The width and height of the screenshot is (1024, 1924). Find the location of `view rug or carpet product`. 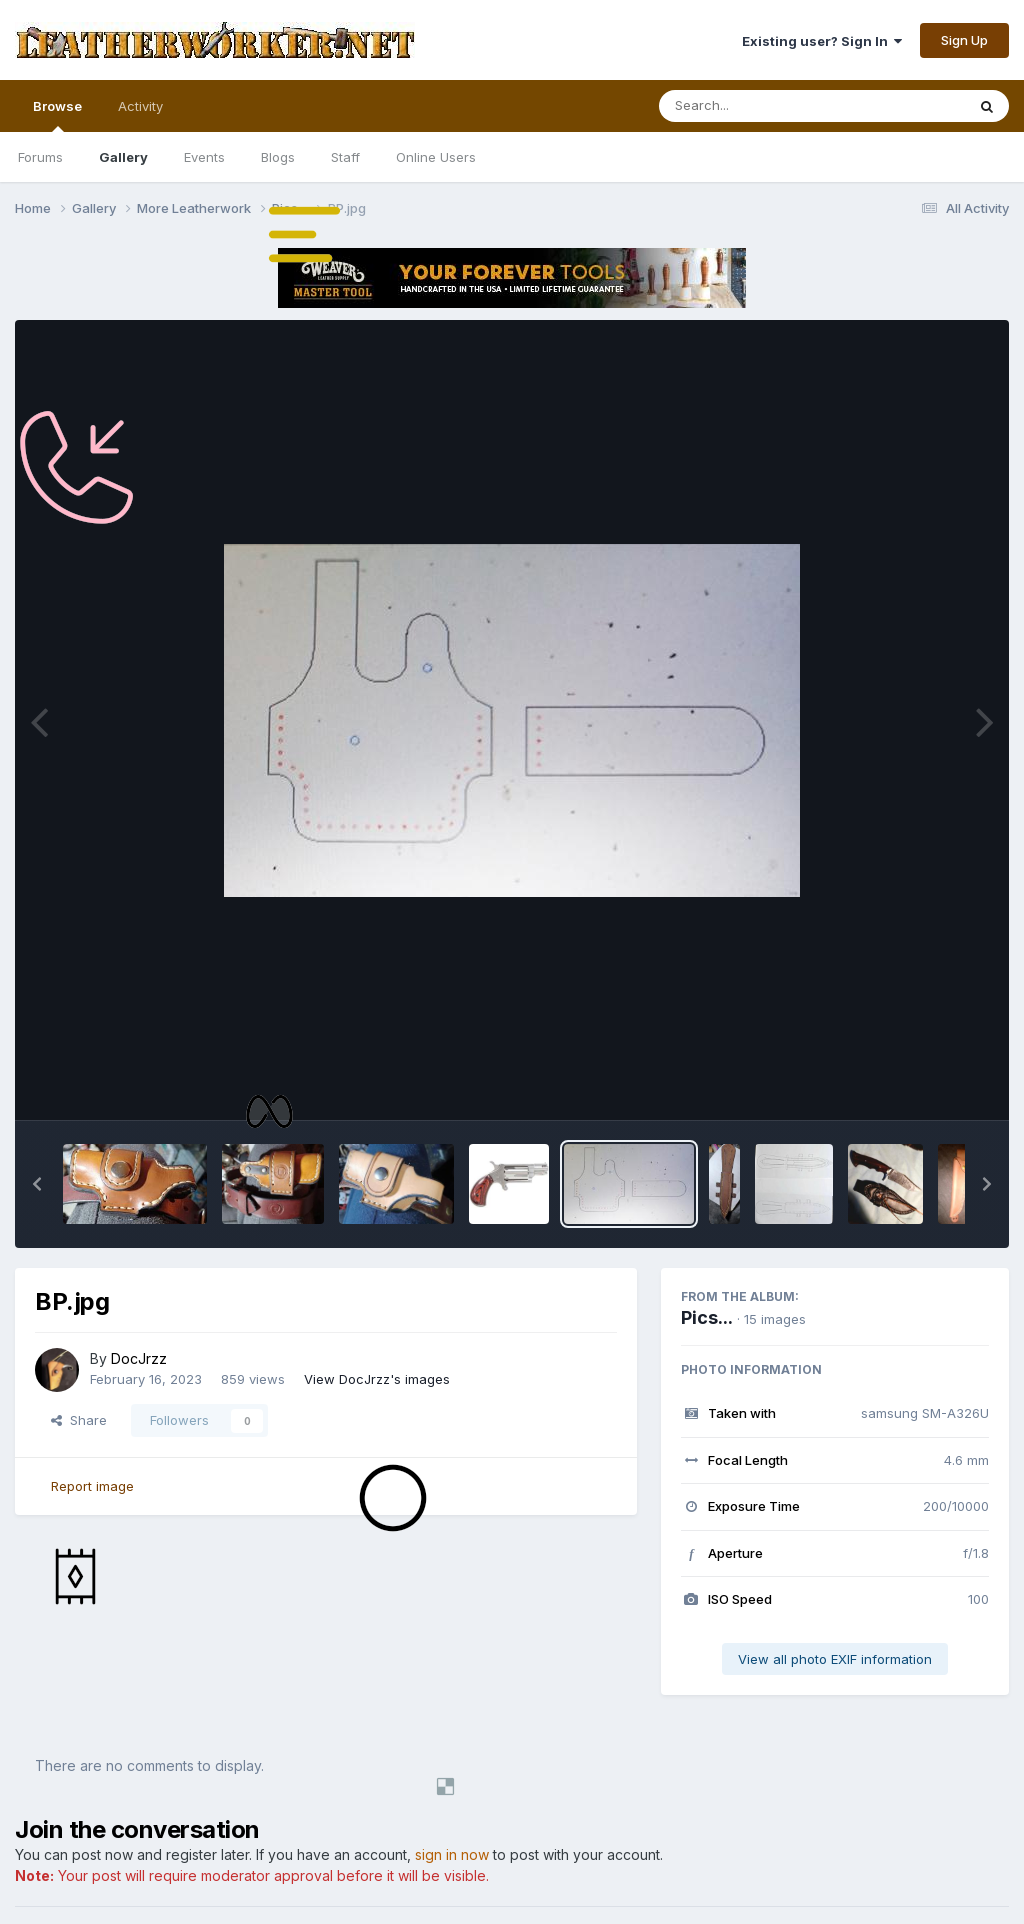

view rug or carpet product is located at coordinates (75, 1576).